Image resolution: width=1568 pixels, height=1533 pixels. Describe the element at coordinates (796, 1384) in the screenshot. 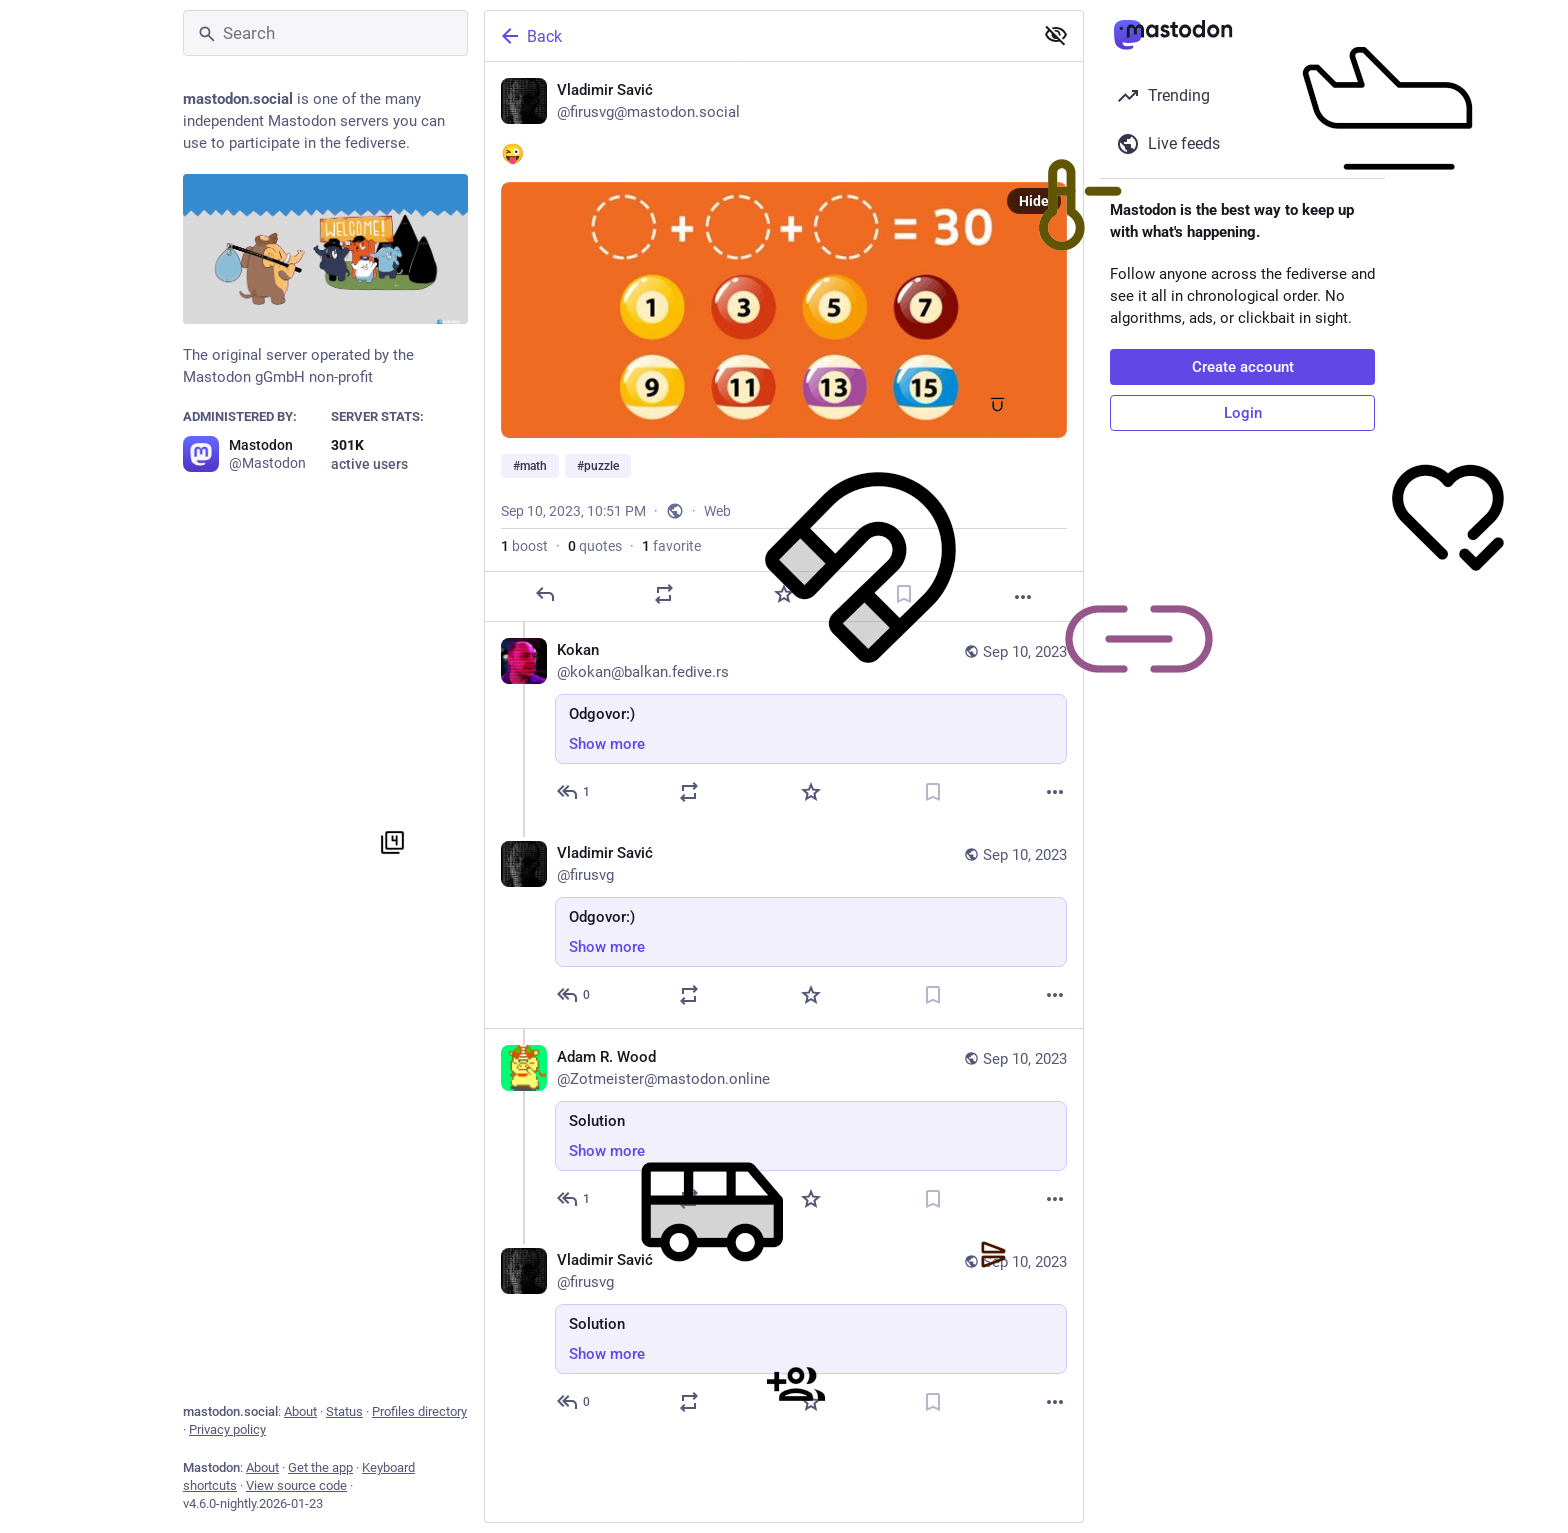

I see `add a new member to a group` at that location.